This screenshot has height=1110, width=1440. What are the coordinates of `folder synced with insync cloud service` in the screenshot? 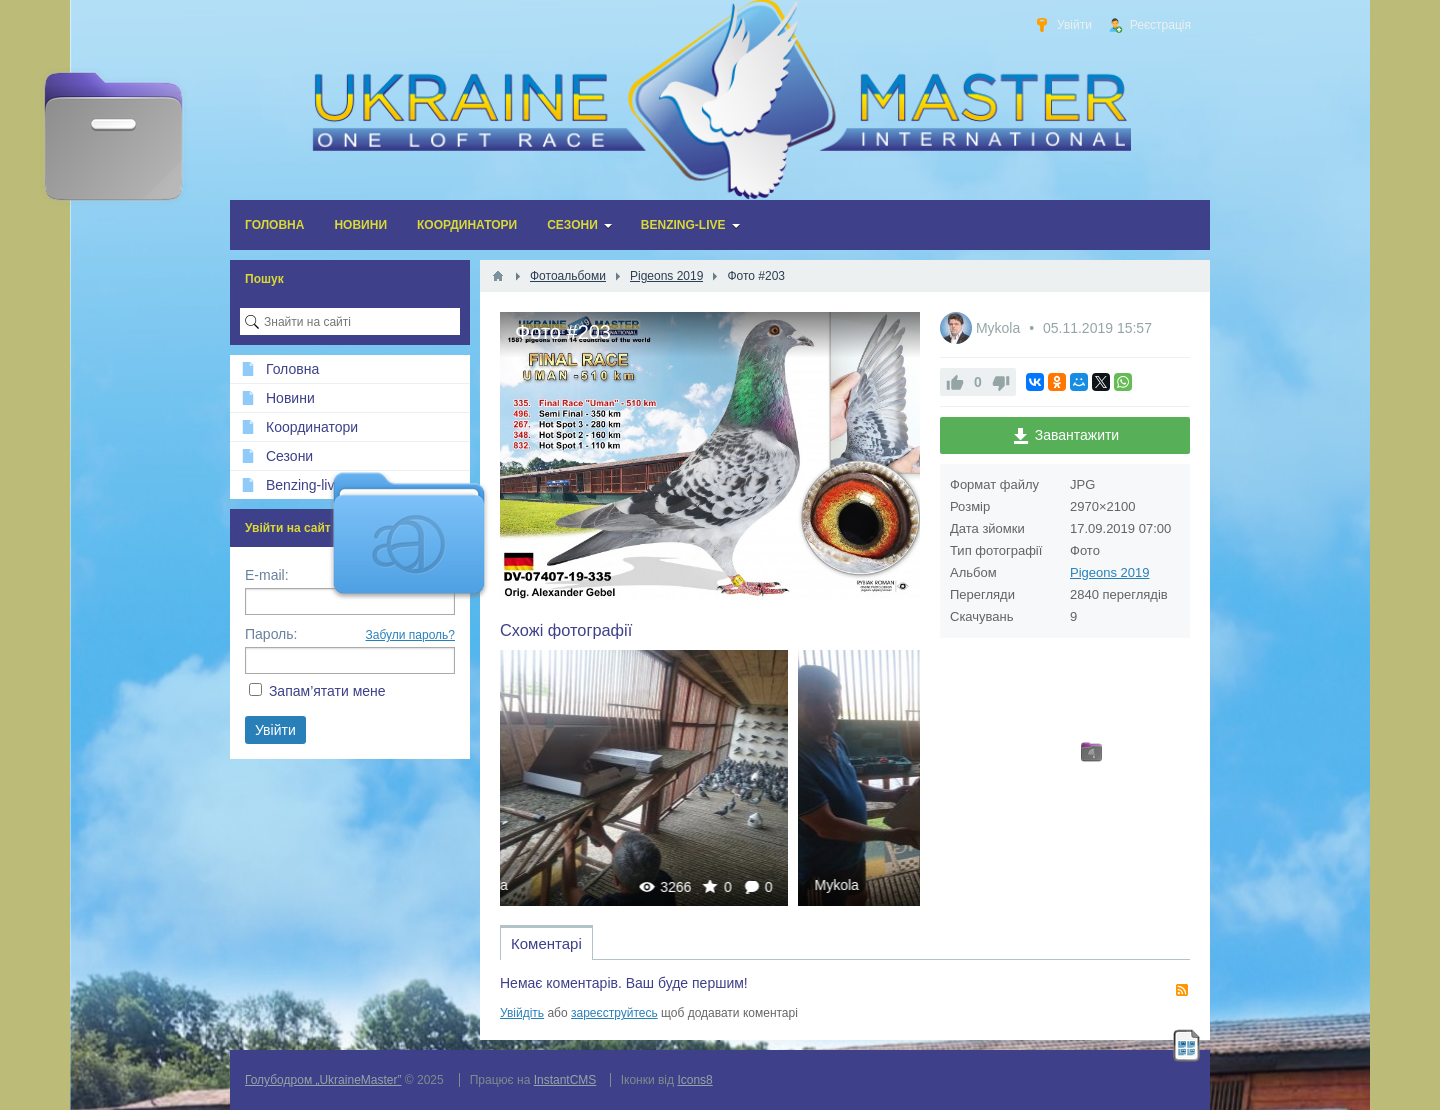 It's located at (1091, 751).